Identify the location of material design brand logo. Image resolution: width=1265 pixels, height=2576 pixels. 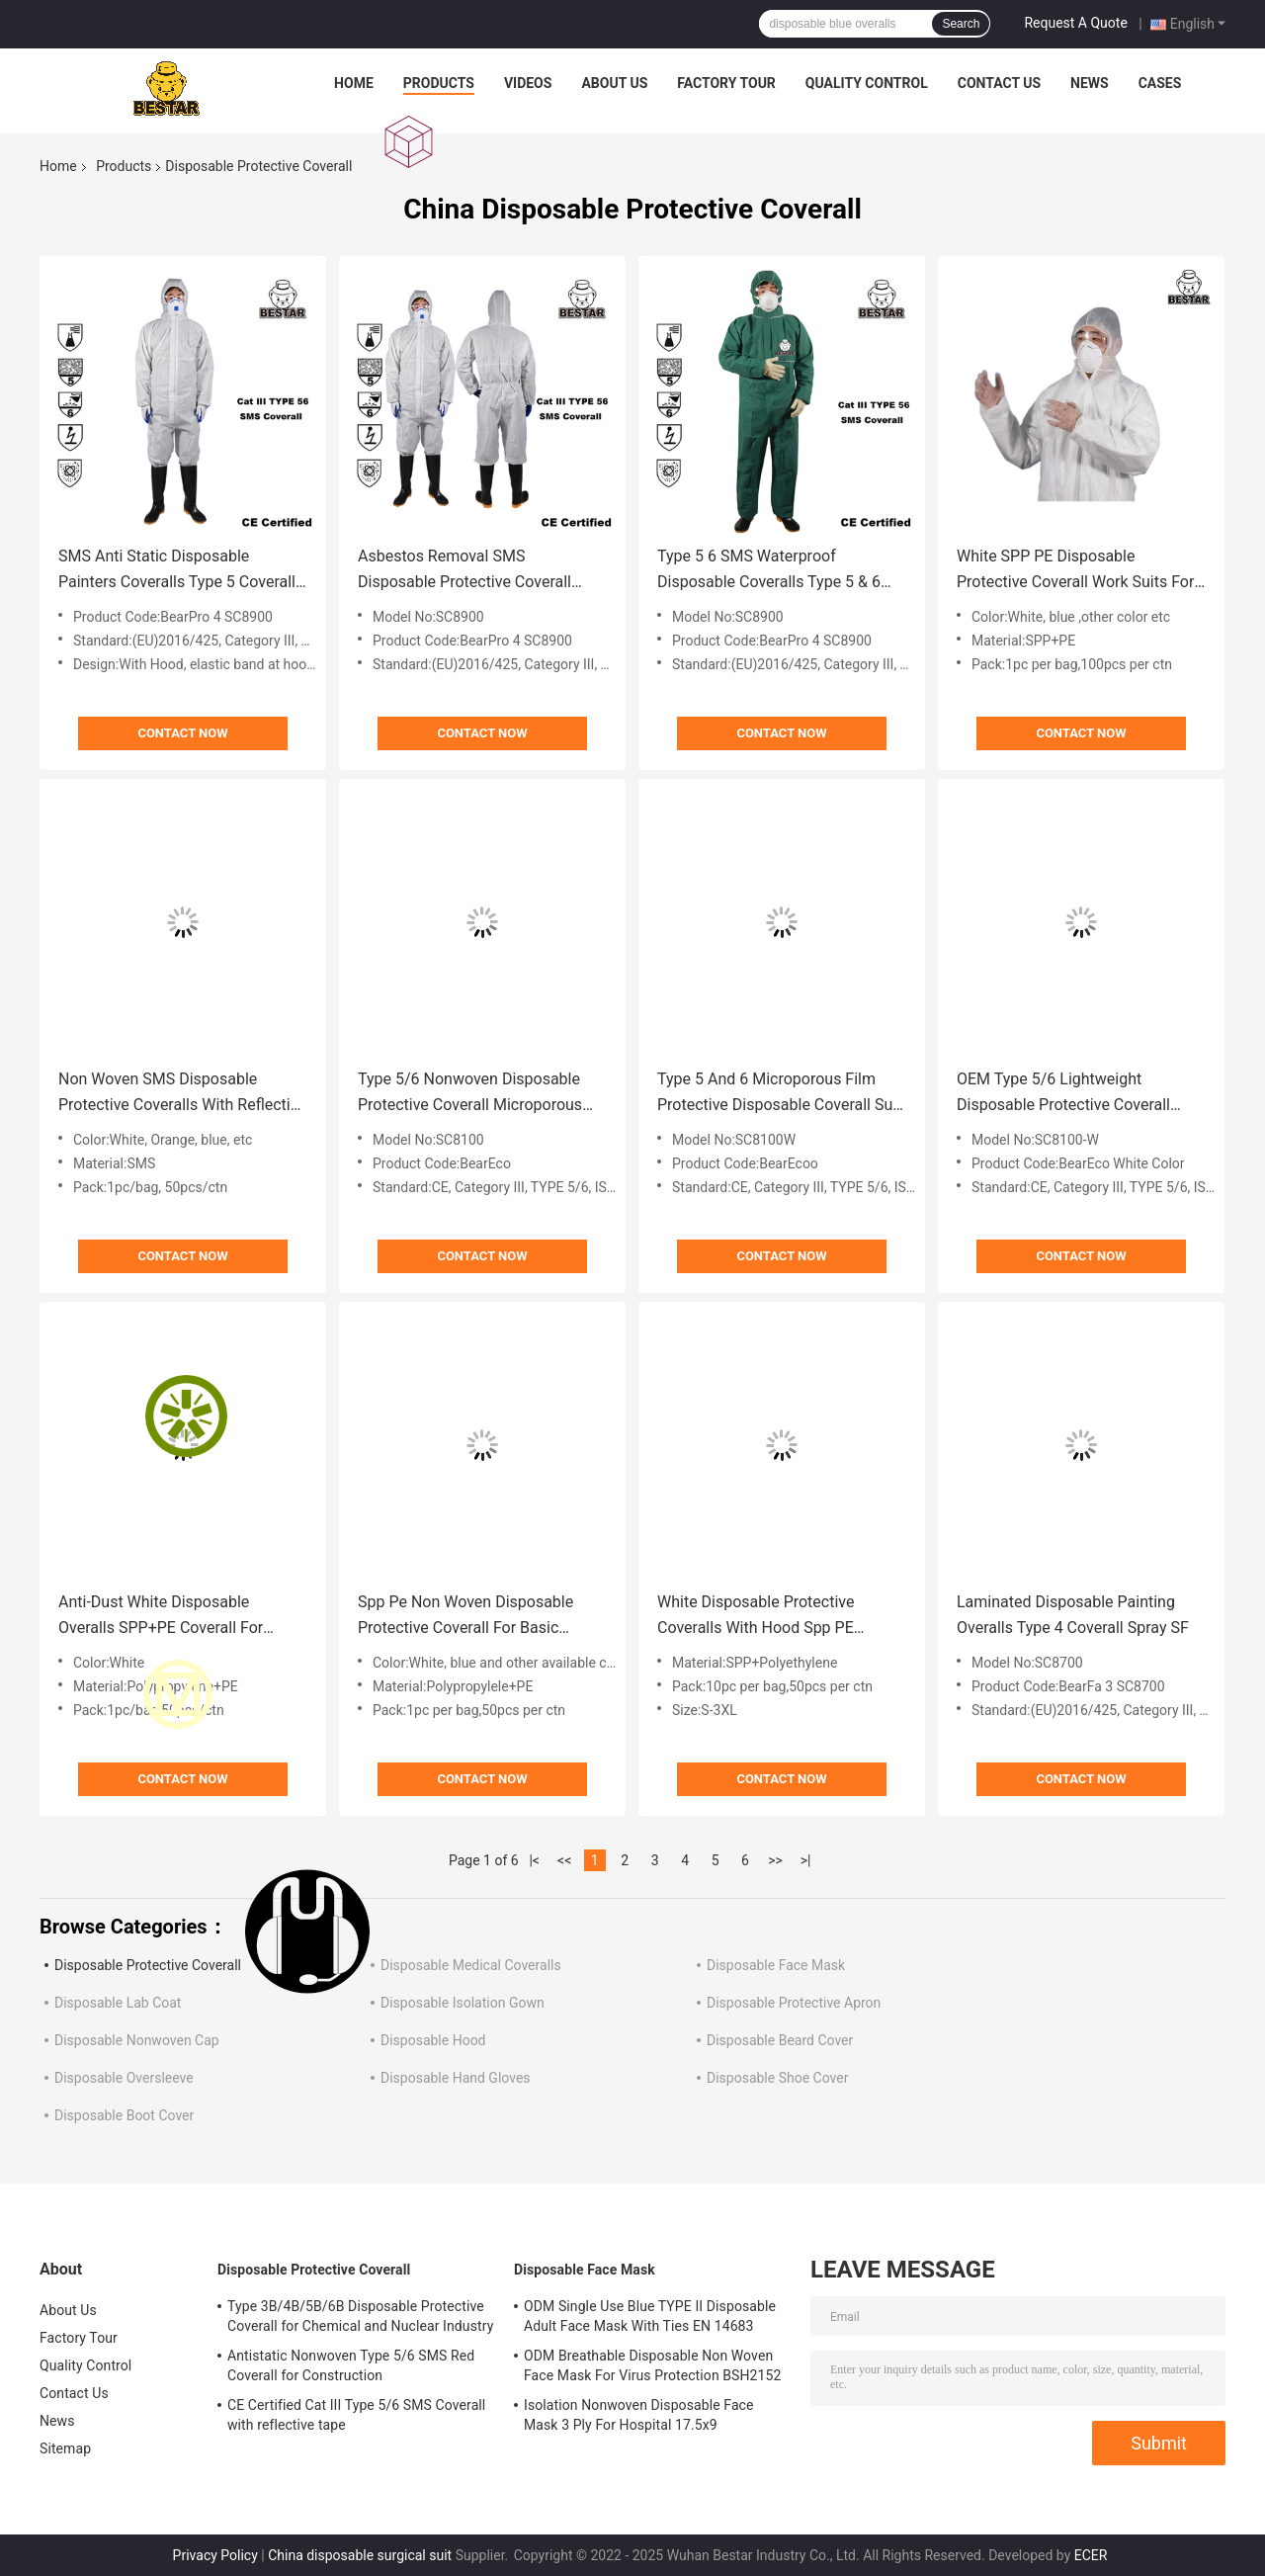
(178, 1694).